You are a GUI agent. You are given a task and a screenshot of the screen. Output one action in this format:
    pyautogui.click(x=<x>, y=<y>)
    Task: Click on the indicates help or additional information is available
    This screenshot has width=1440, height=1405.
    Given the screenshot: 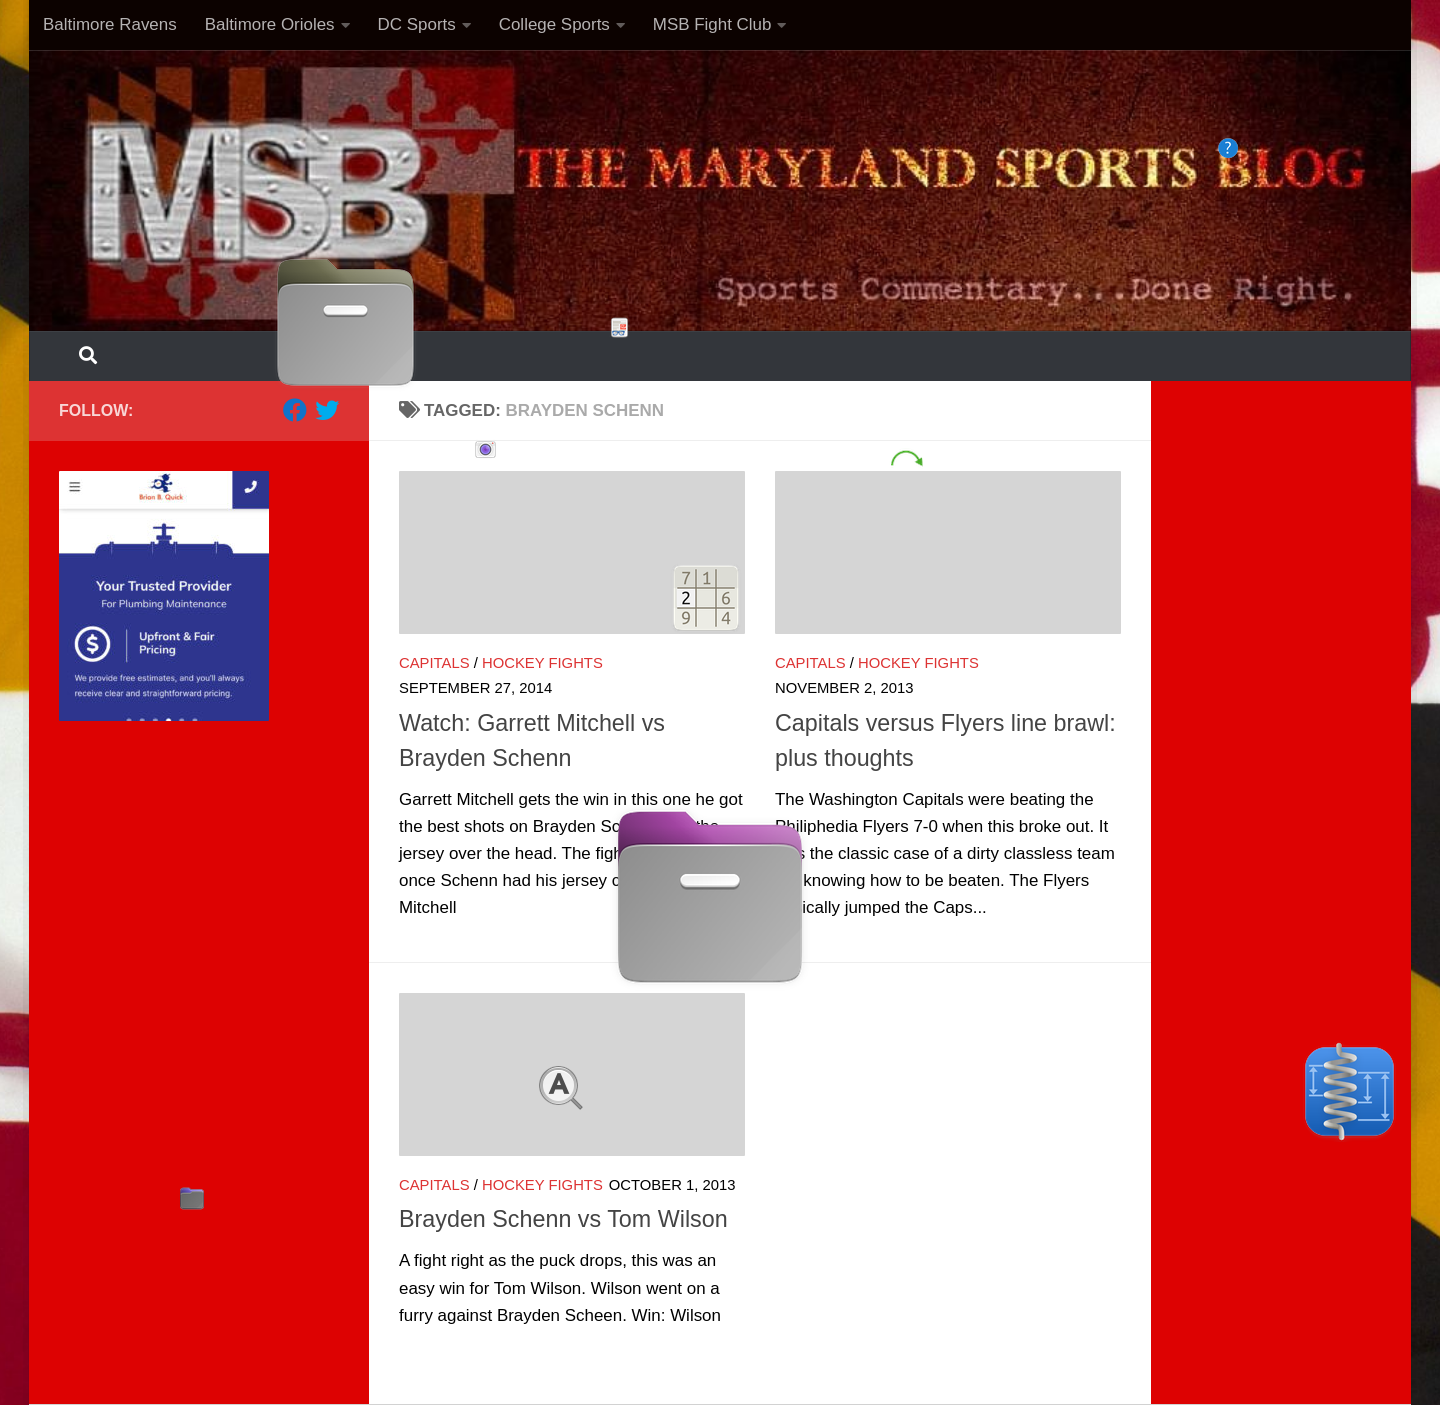 What is the action you would take?
    pyautogui.click(x=1227, y=147)
    